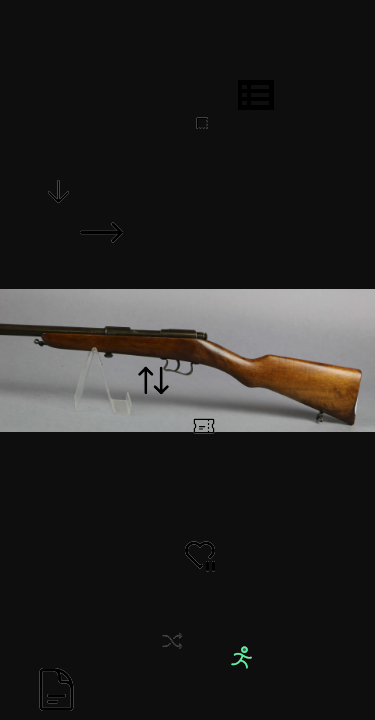 Image resolution: width=375 pixels, height=720 pixels. What do you see at coordinates (101, 232) in the screenshot?
I see `proceed to the next step` at bounding box center [101, 232].